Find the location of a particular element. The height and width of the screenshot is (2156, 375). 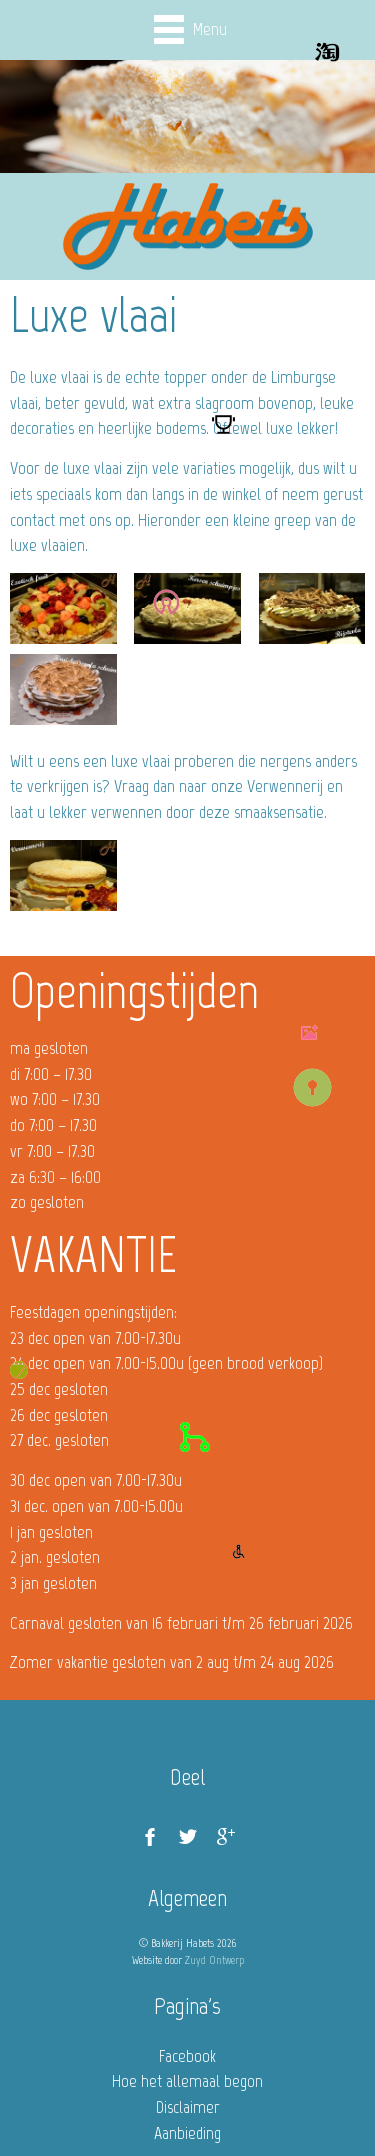

lock or secure a room is located at coordinates (312, 1087).